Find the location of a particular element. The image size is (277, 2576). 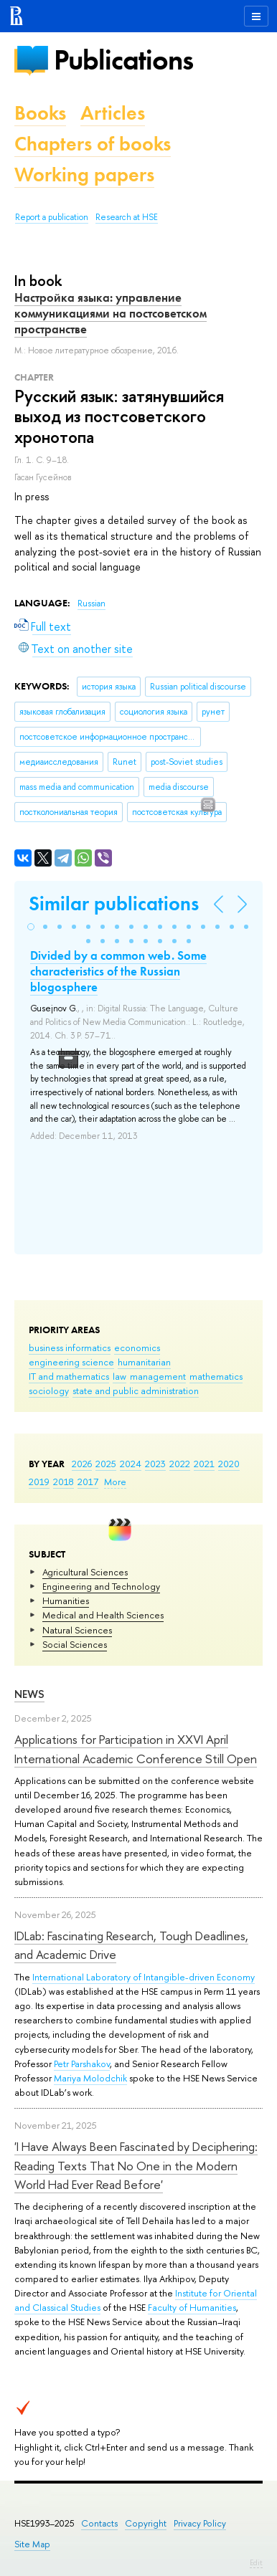

open interface design preferences is located at coordinates (208, 805).